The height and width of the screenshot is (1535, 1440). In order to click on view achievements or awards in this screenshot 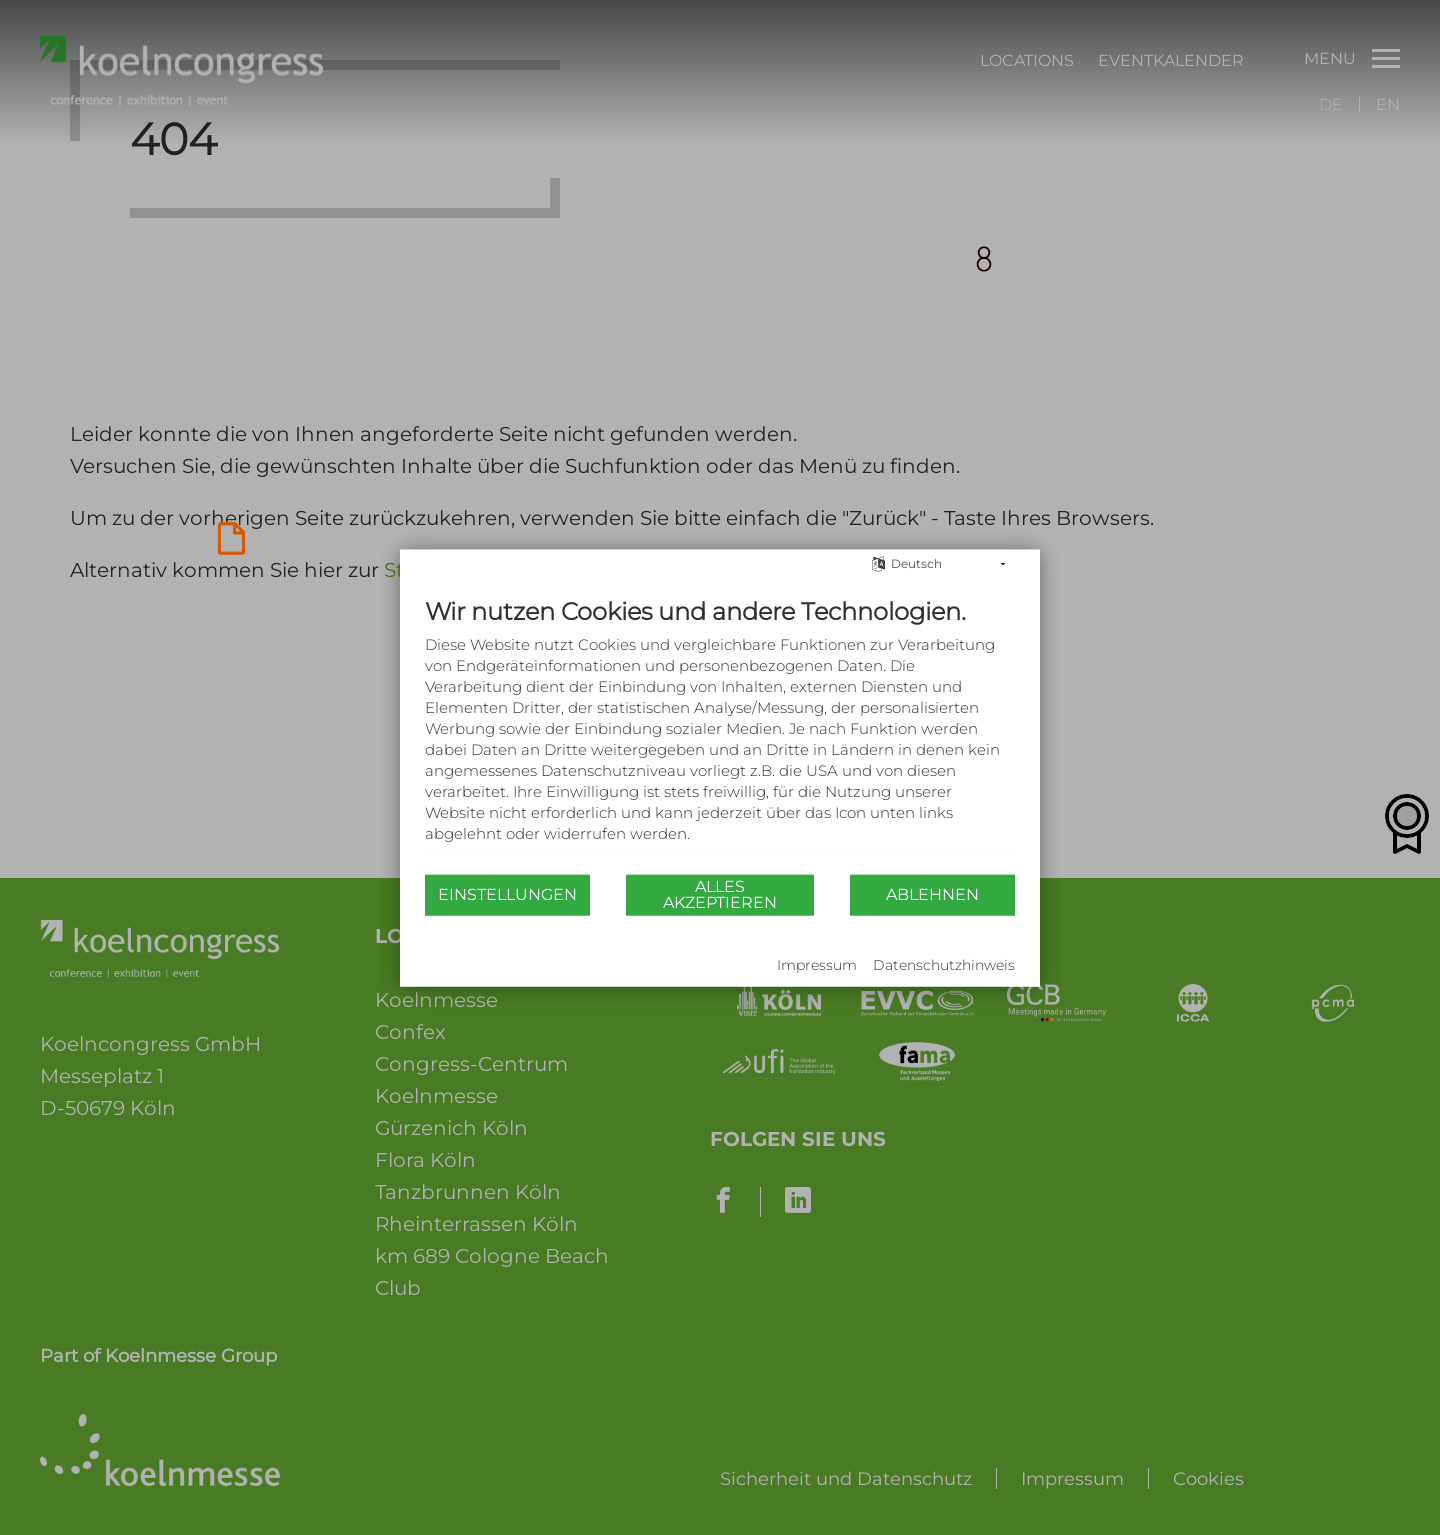, I will do `click(1407, 824)`.